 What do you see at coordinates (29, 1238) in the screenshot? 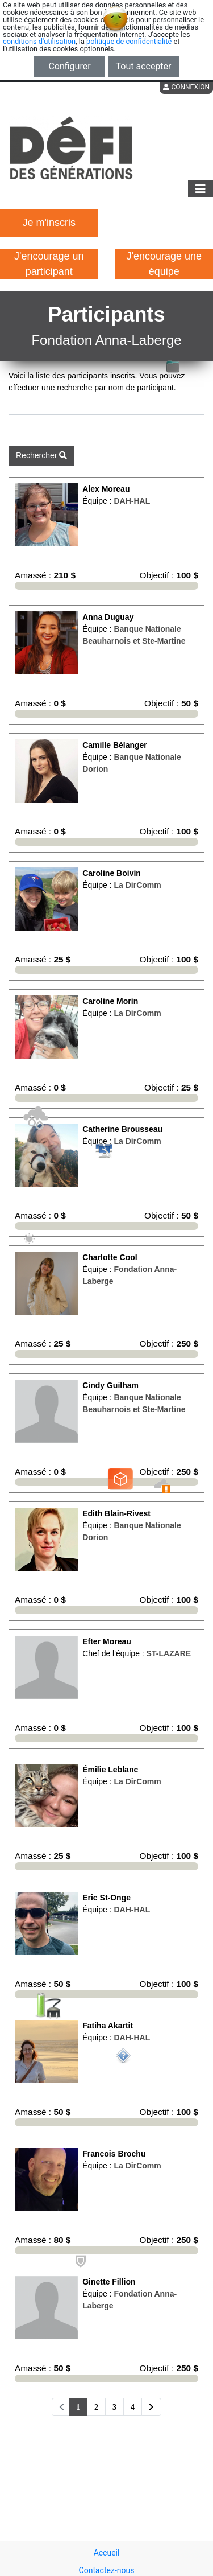
I see `indicates clear, sunny weather conditions` at bounding box center [29, 1238].